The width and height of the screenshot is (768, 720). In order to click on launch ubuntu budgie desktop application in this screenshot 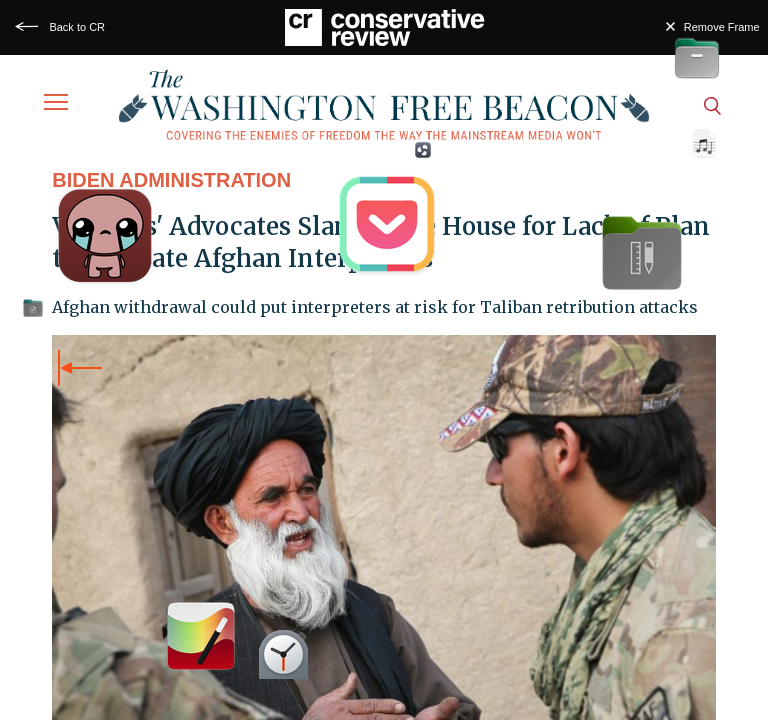, I will do `click(423, 150)`.